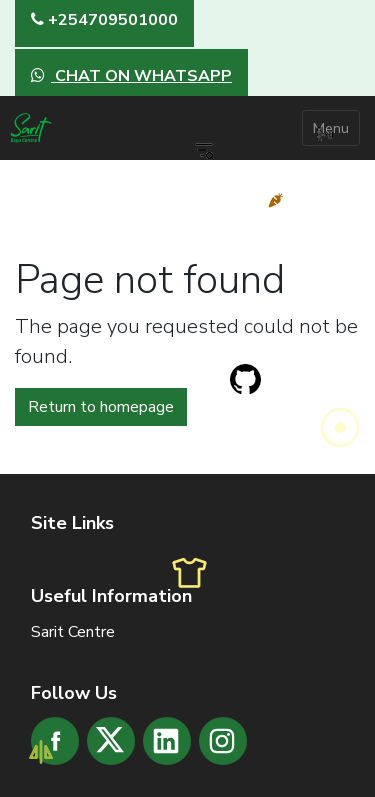  I want to click on start recording audio or video, so click(340, 427).